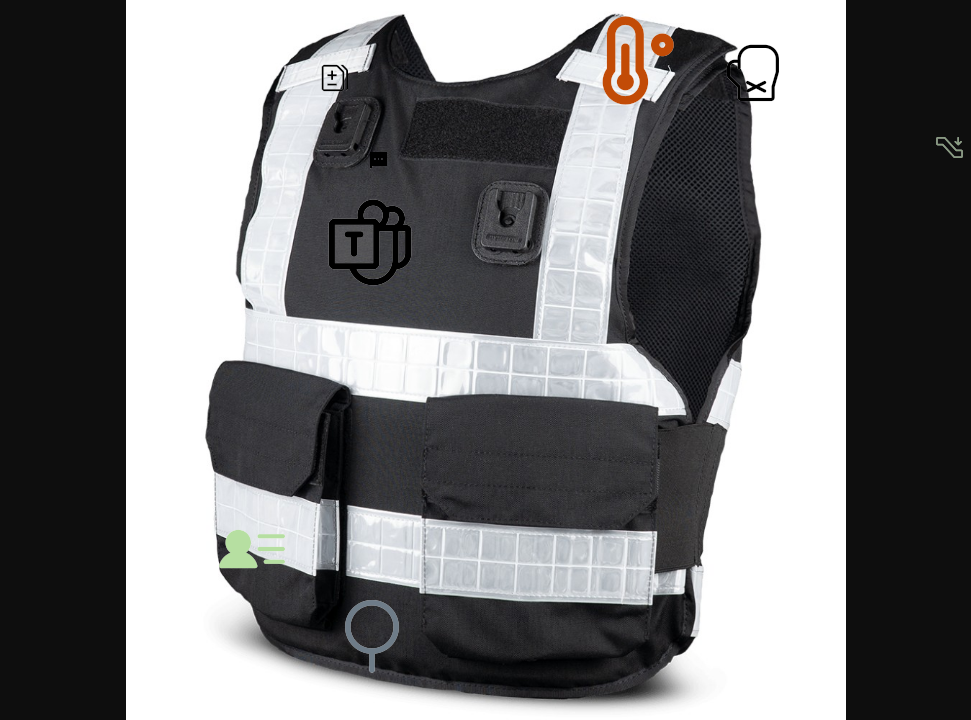  Describe the element at coordinates (632, 60) in the screenshot. I see `view current temperature` at that location.